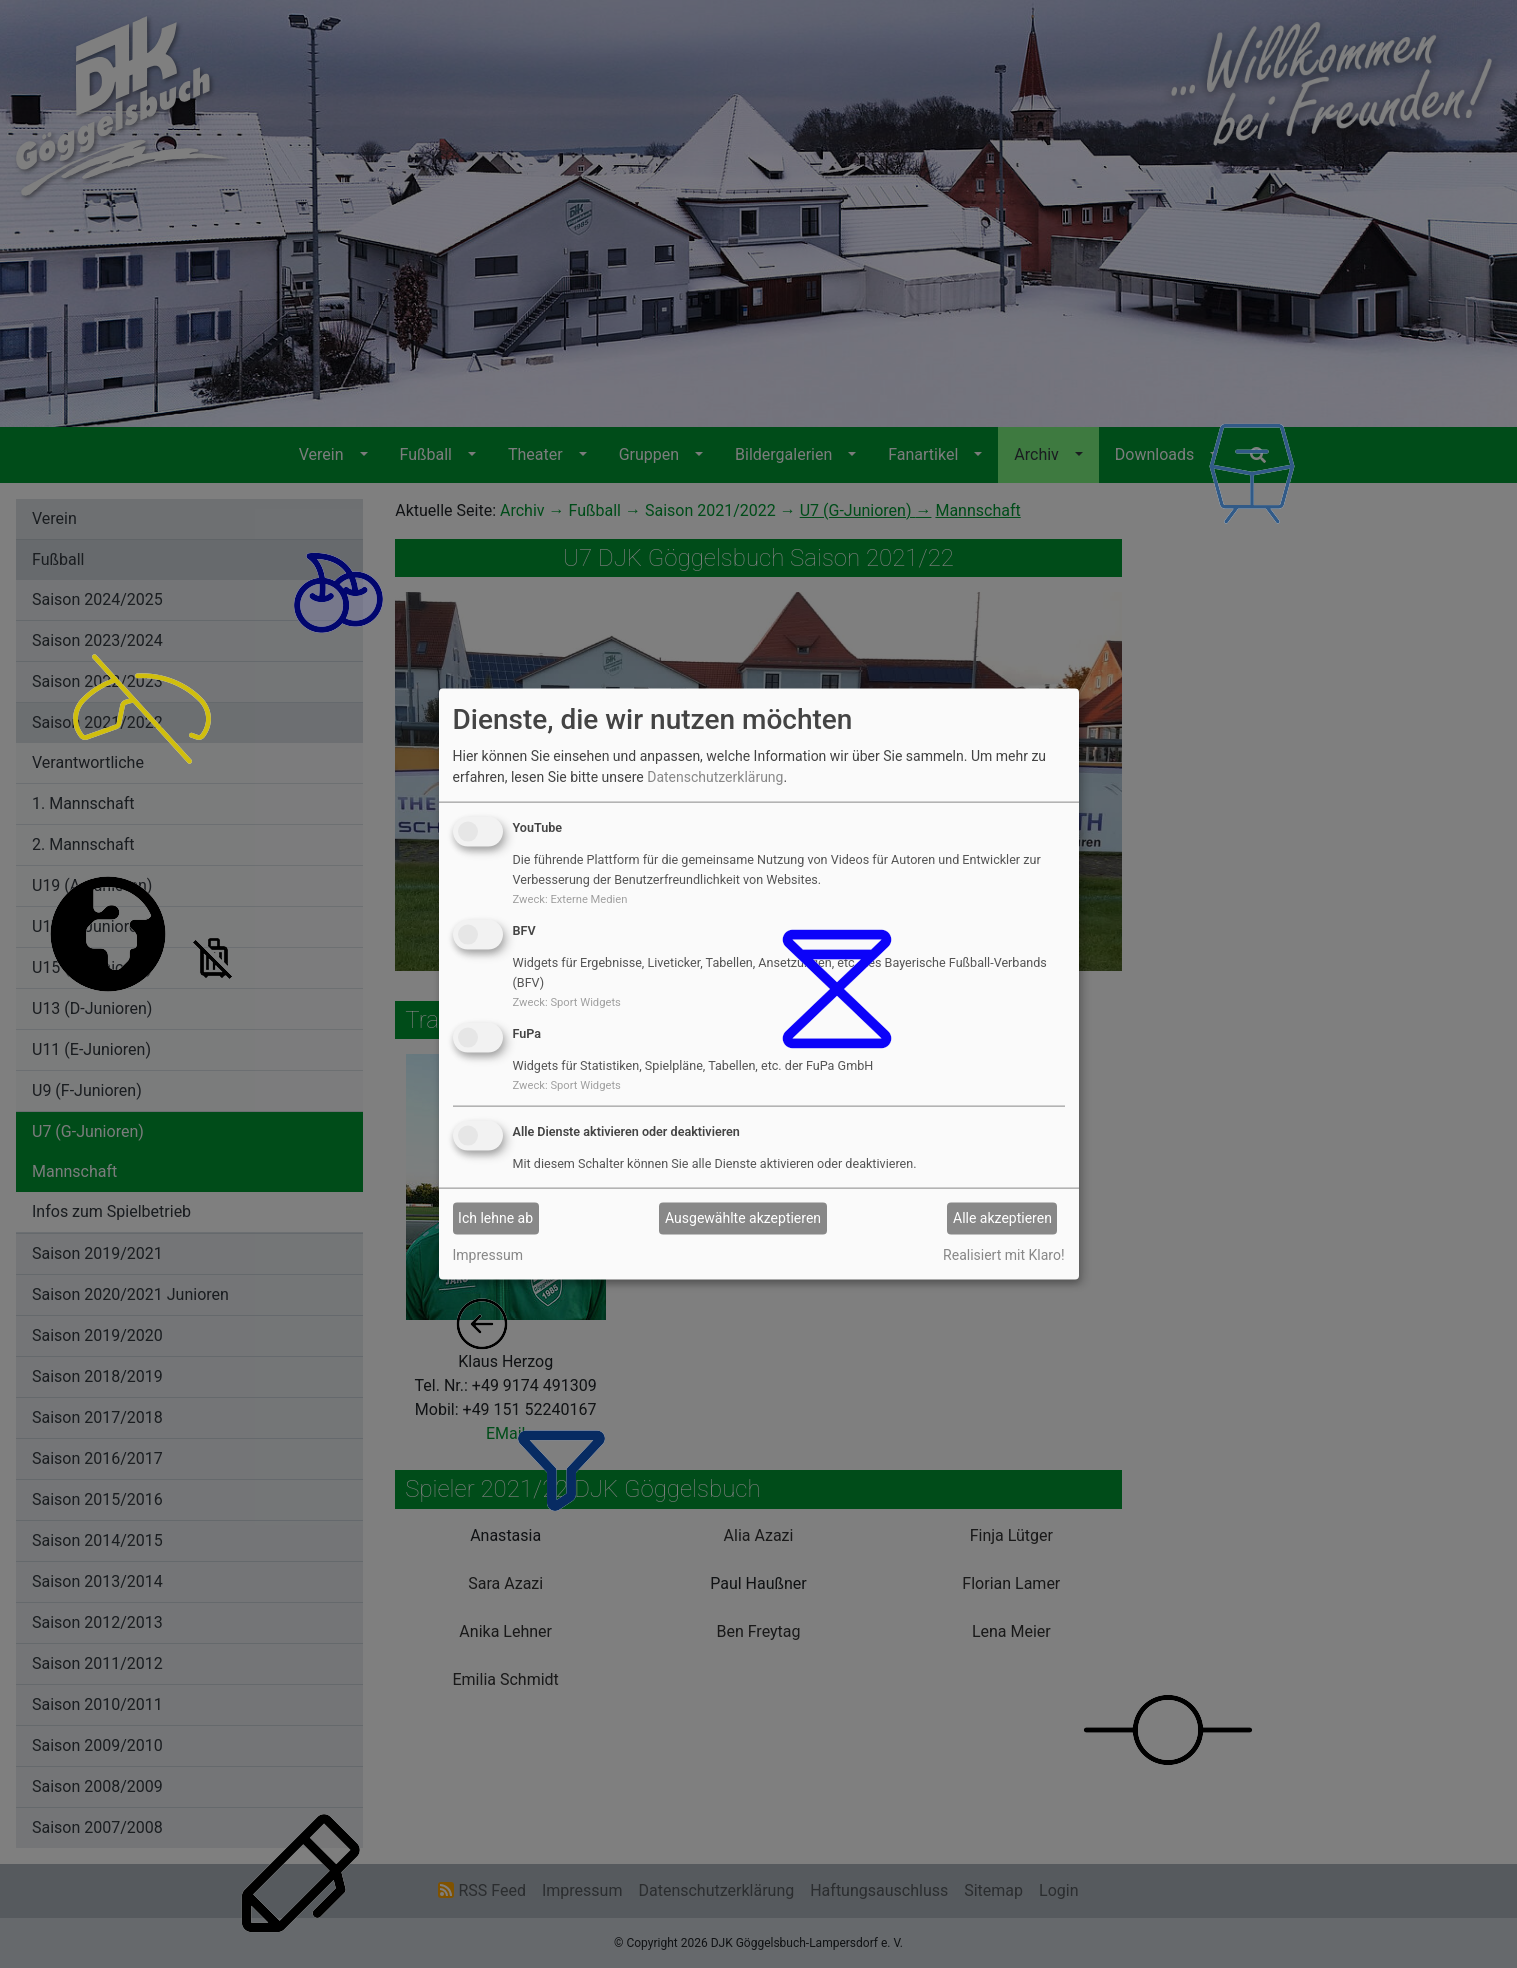 The height and width of the screenshot is (1968, 1517). I want to click on browse fruits or produce category, so click(337, 593).